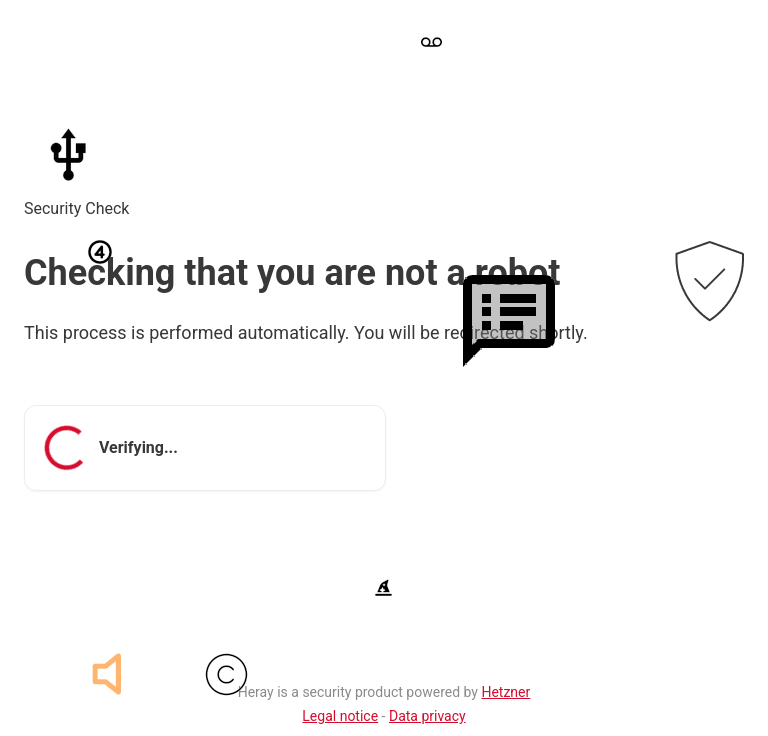 This screenshot has width=768, height=736. What do you see at coordinates (100, 252) in the screenshot?
I see `indicates step four in a multi-step process` at bounding box center [100, 252].